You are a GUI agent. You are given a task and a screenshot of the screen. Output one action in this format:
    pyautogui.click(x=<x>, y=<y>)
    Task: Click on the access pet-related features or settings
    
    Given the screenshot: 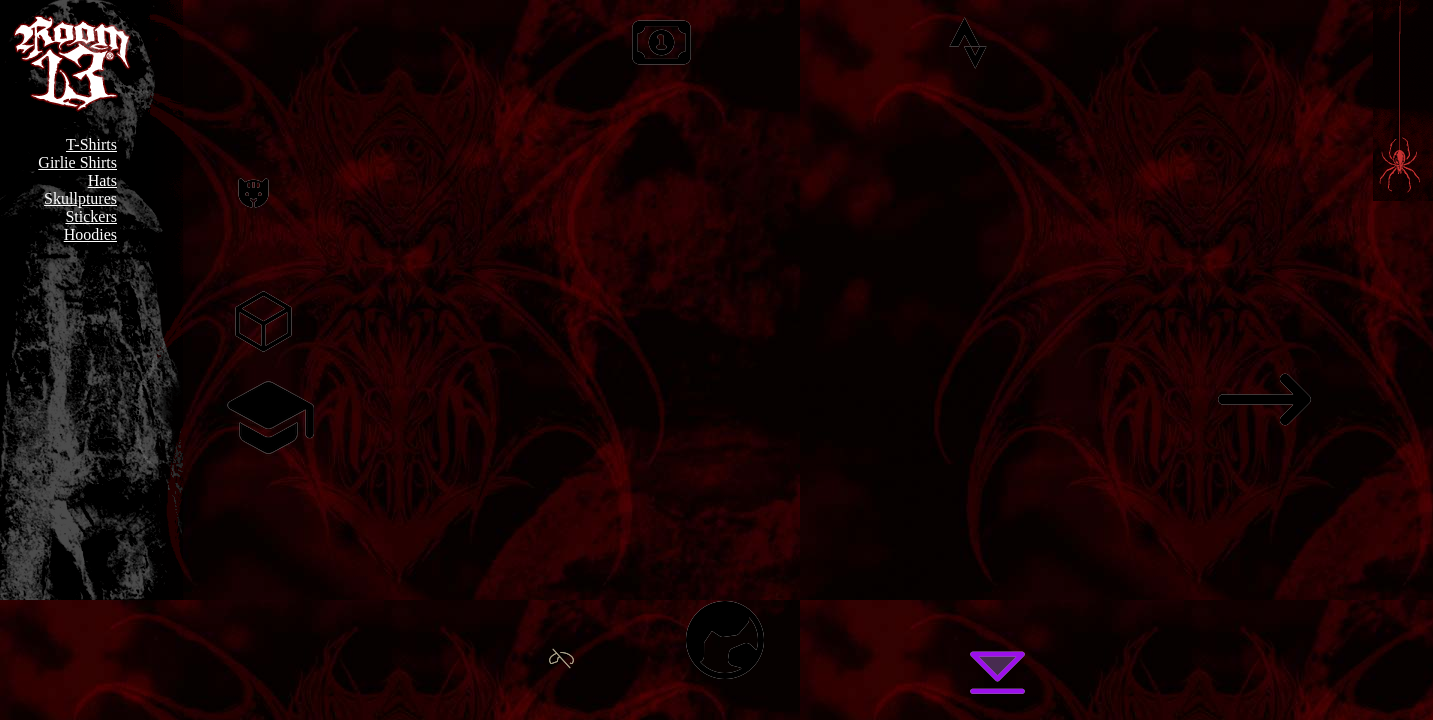 What is the action you would take?
    pyautogui.click(x=253, y=192)
    